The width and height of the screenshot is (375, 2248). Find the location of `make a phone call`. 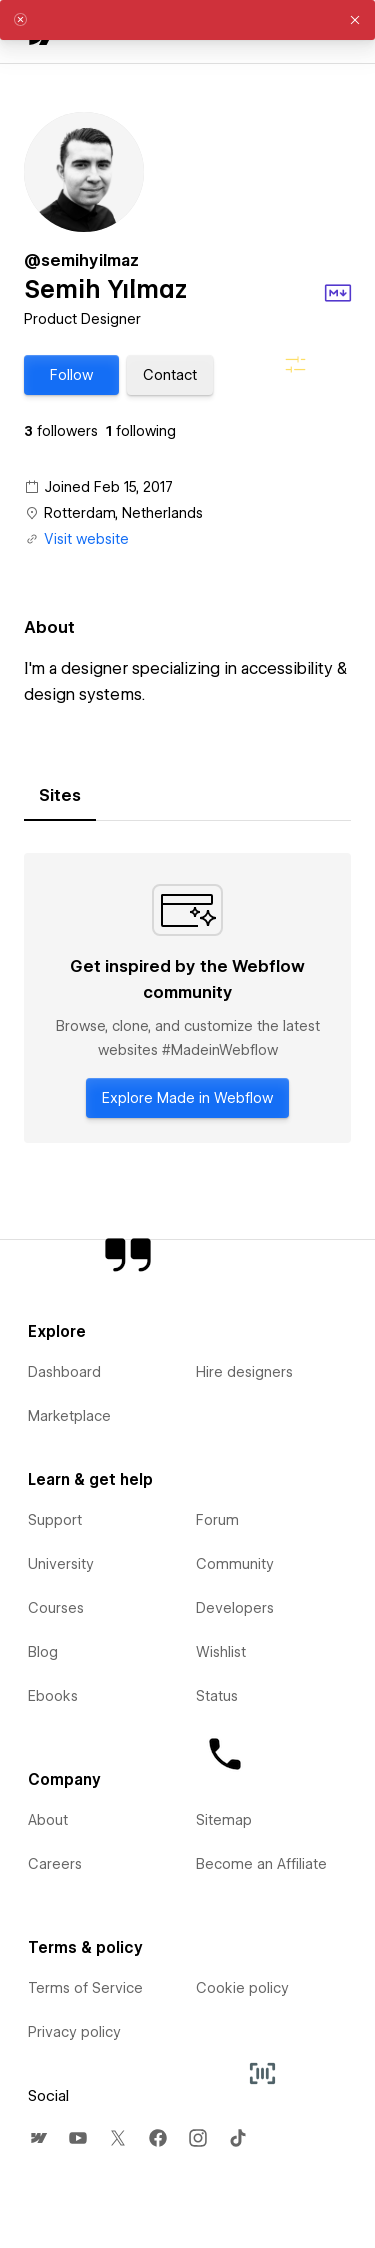

make a phone call is located at coordinates (225, 1754).